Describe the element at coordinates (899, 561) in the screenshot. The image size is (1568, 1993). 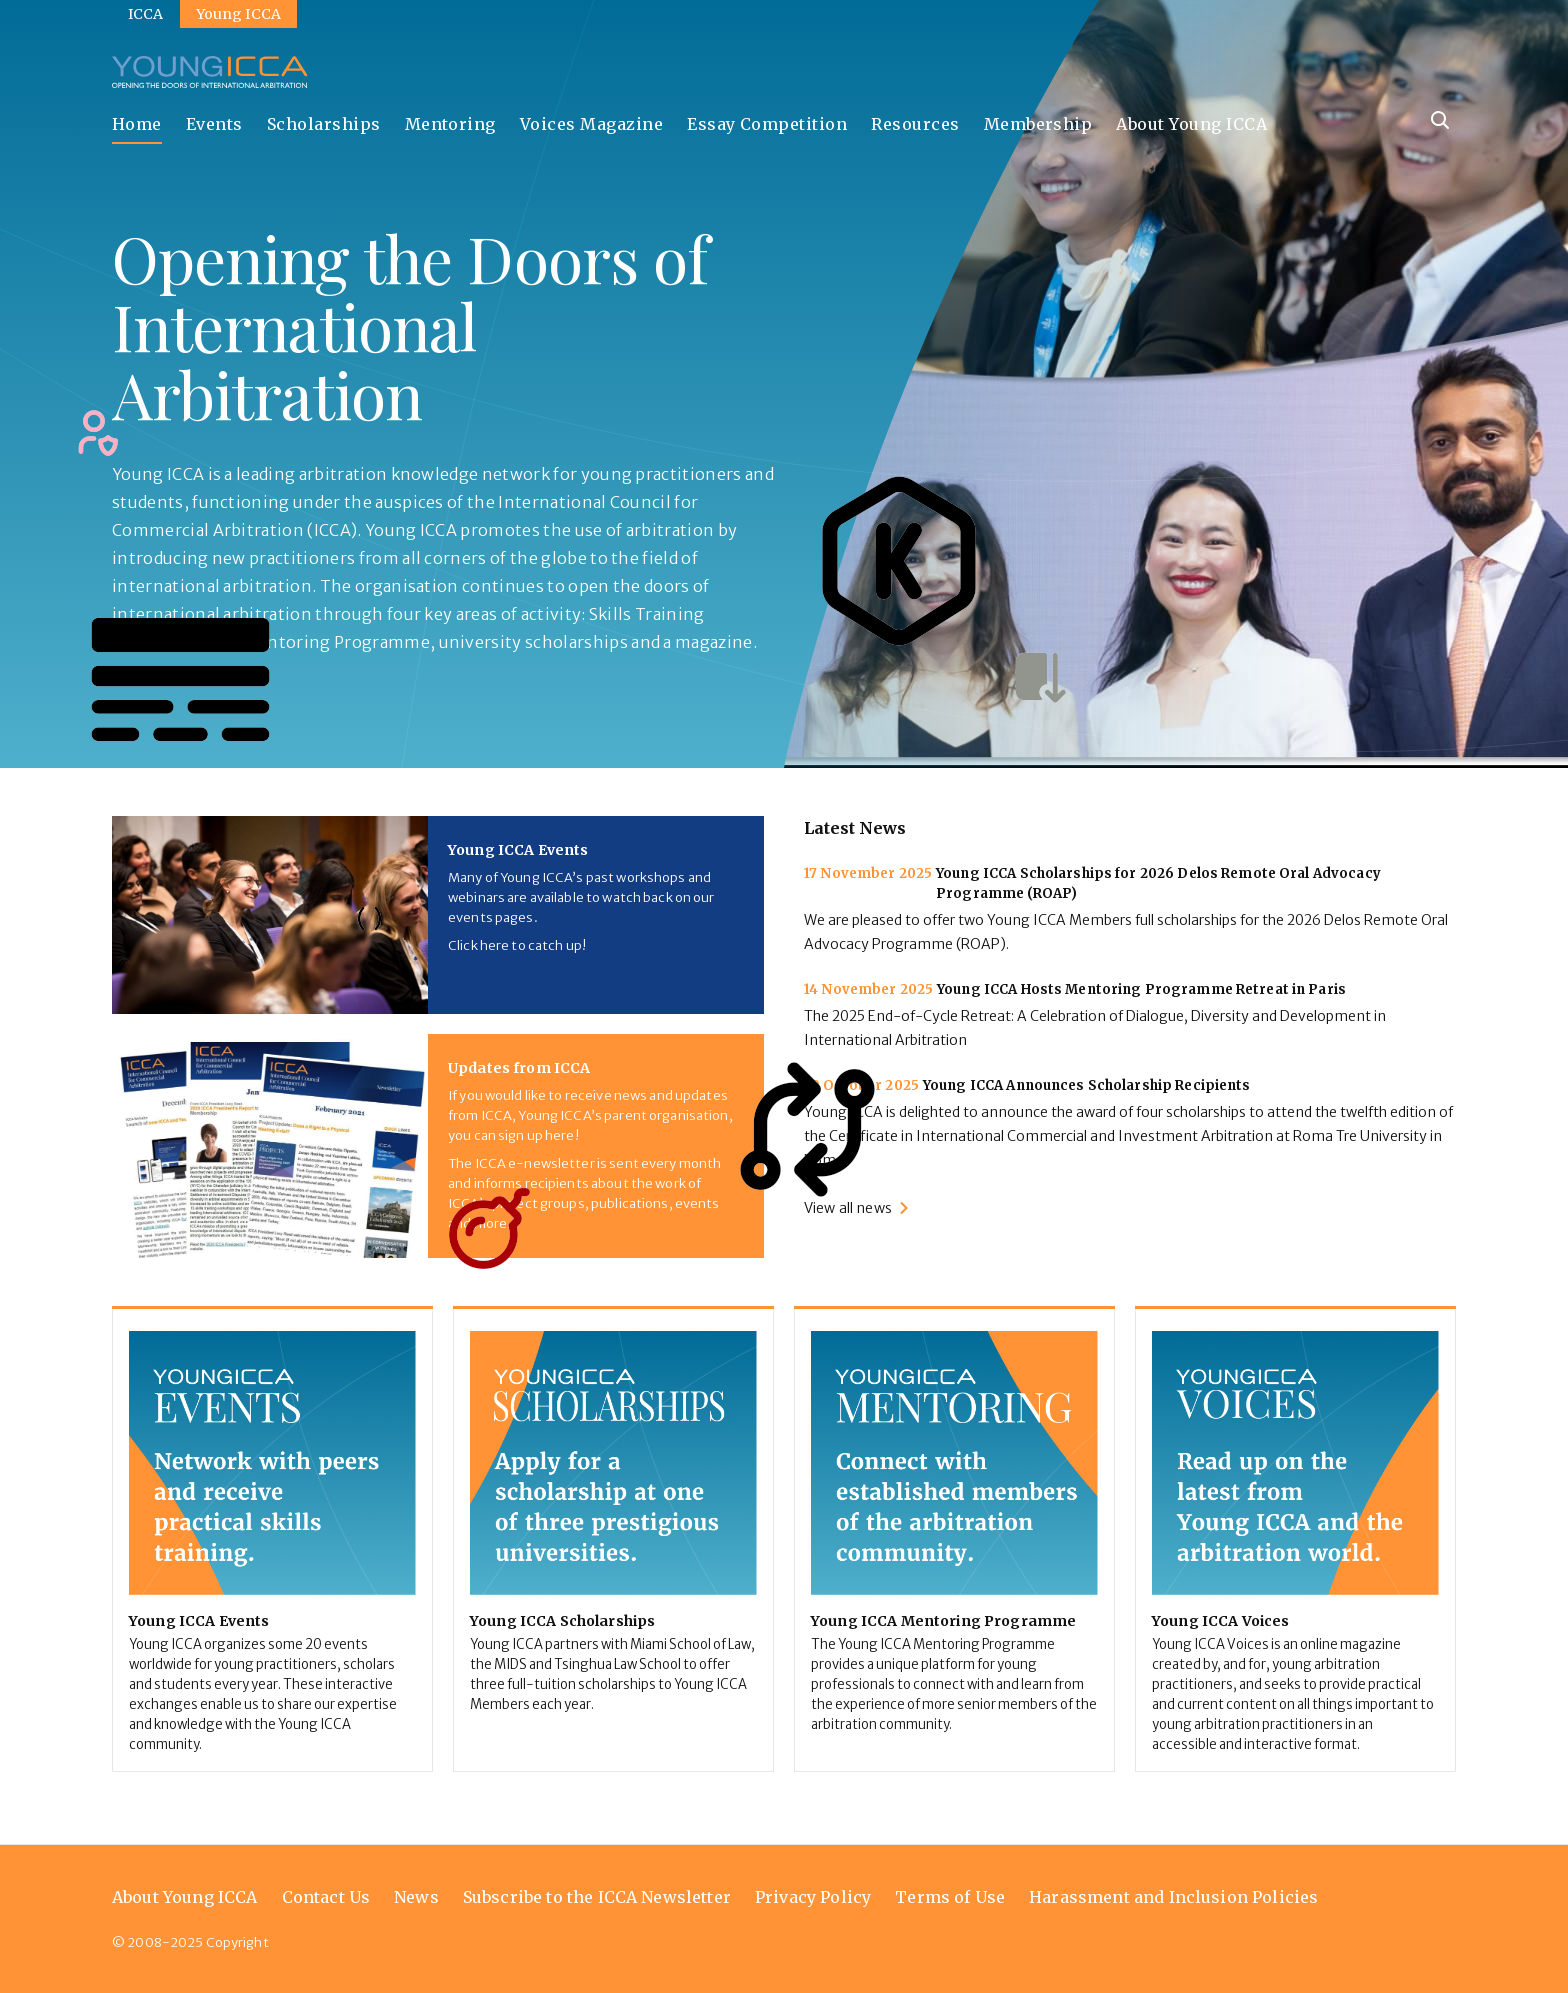
I see `indicates a keyboard shortcut or hotkey` at that location.